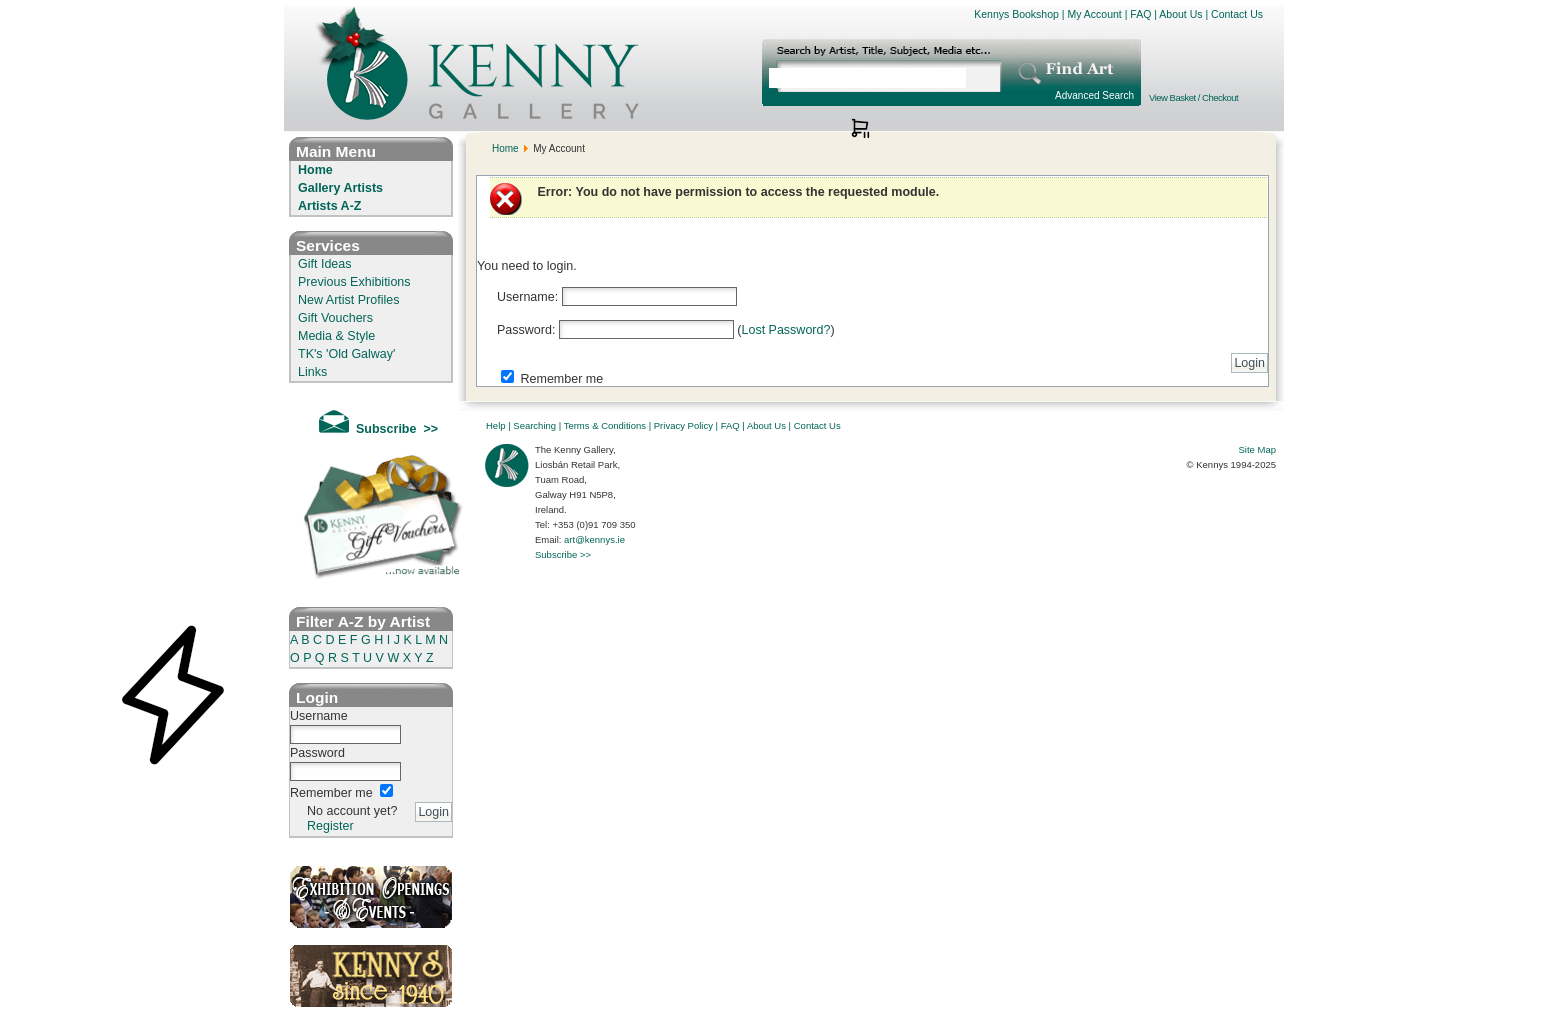  What do you see at coordinates (860, 128) in the screenshot?
I see `pause or hold your shopping cart` at bounding box center [860, 128].